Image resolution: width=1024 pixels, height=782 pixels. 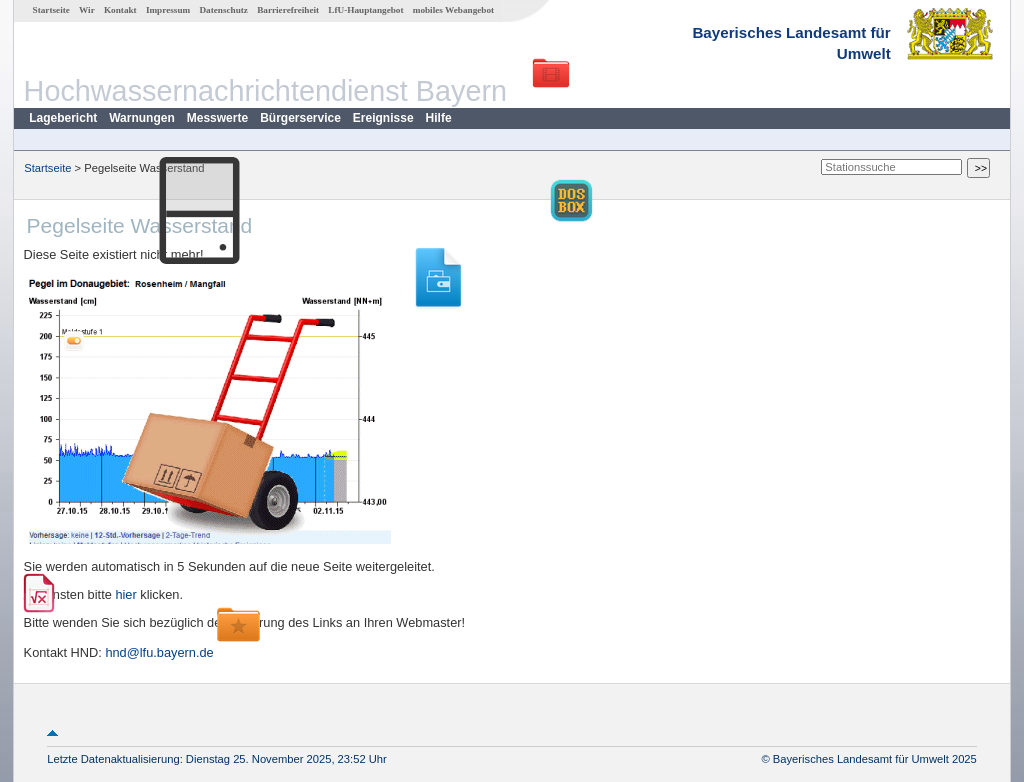 What do you see at coordinates (551, 73) in the screenshot?
I see `open your videos folder` at bounding box center [551, 73].